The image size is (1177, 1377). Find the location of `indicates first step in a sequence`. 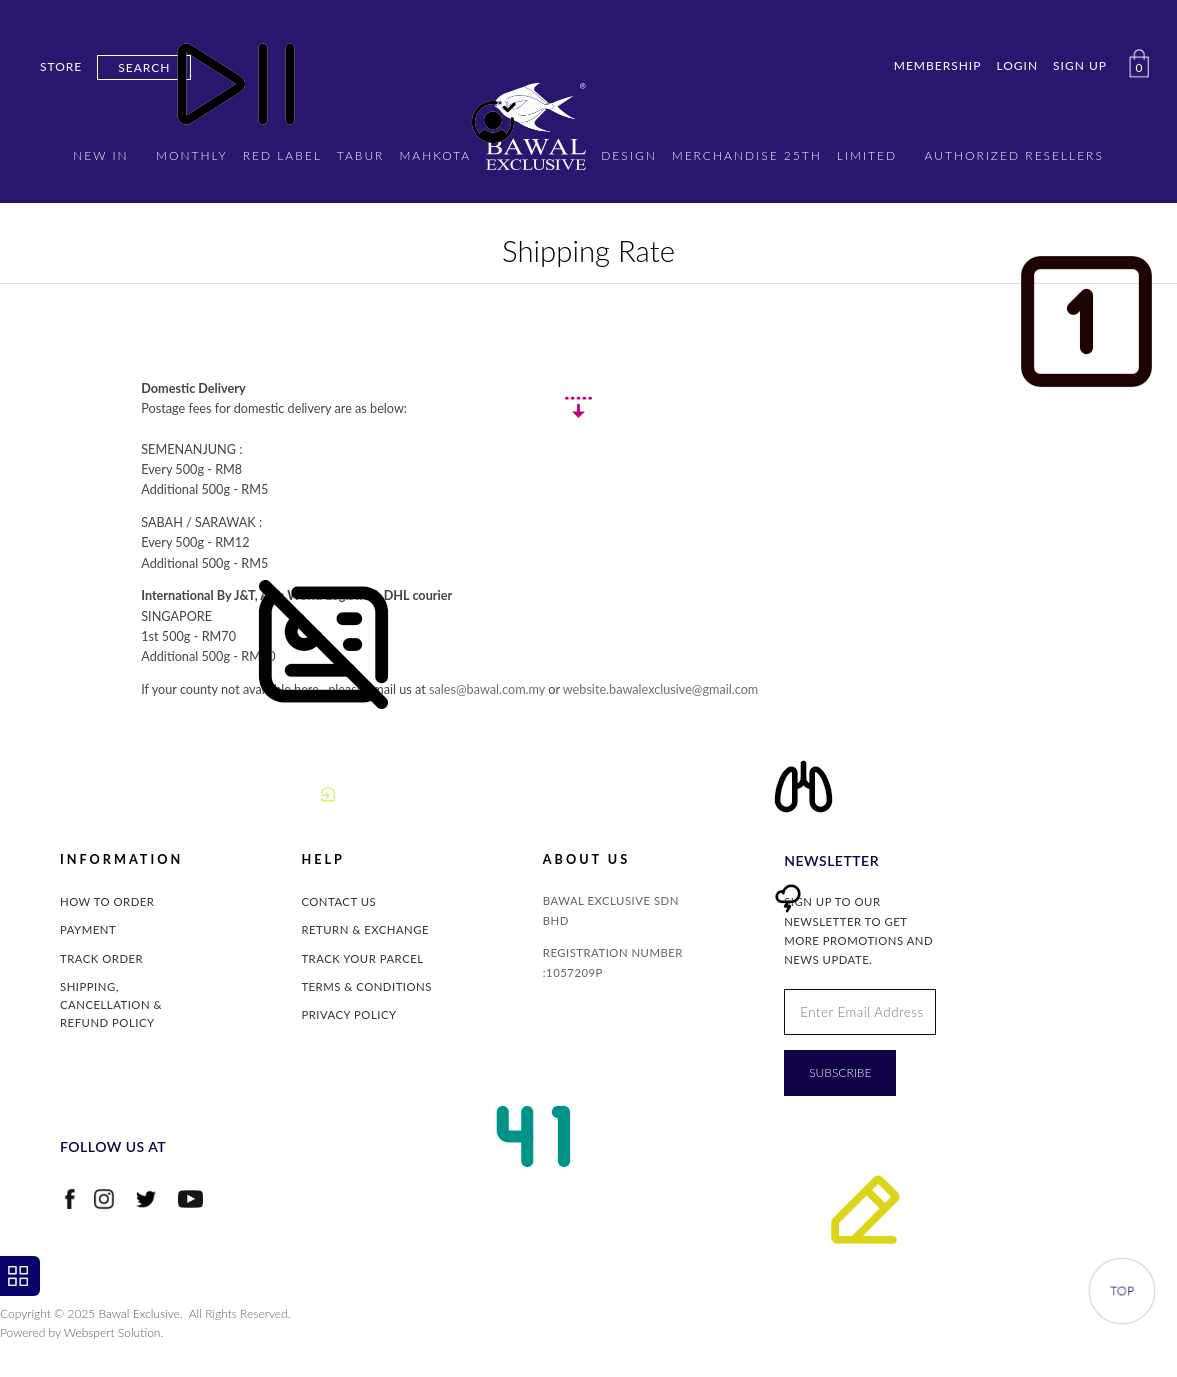

indicates first step in a sequence is located at coordinates (1086, 321).